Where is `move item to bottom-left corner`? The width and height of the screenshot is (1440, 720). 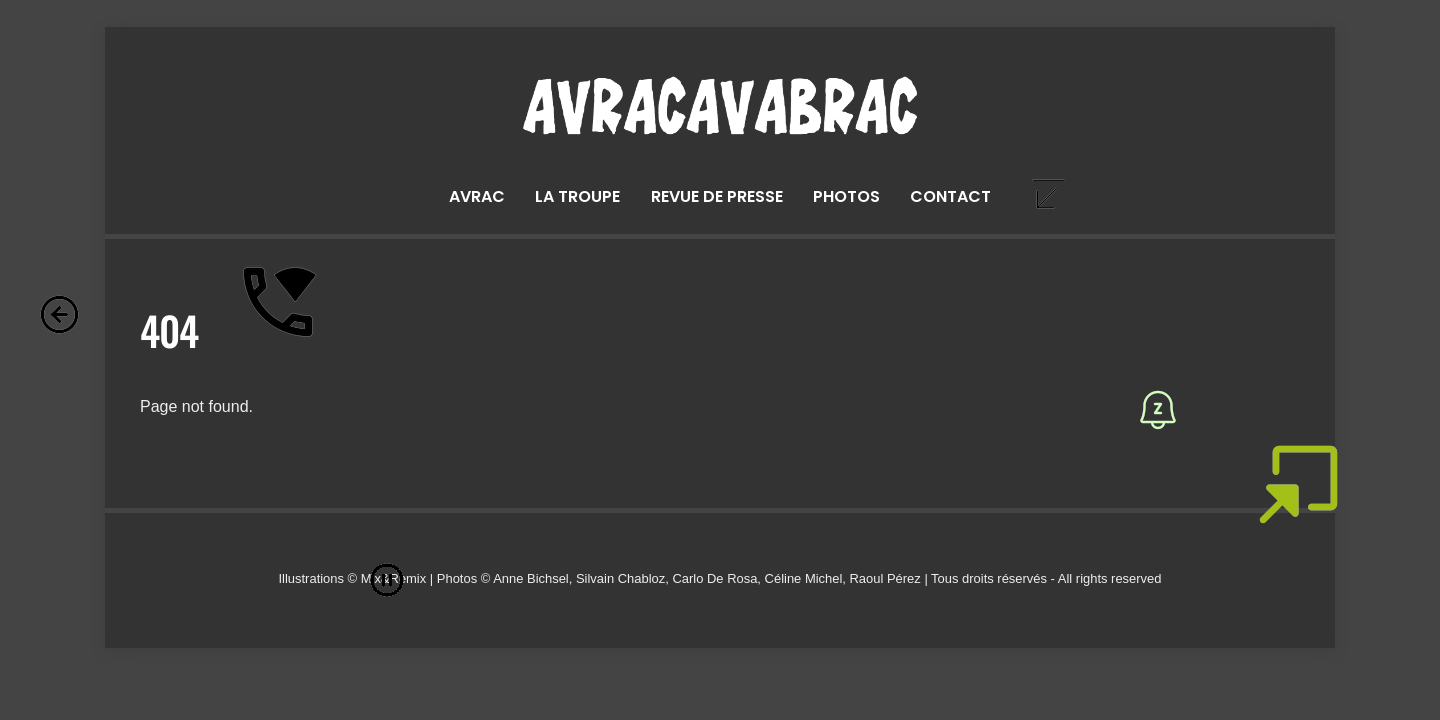 move item to bottom-left corner is located at coordinates (1047, 194).